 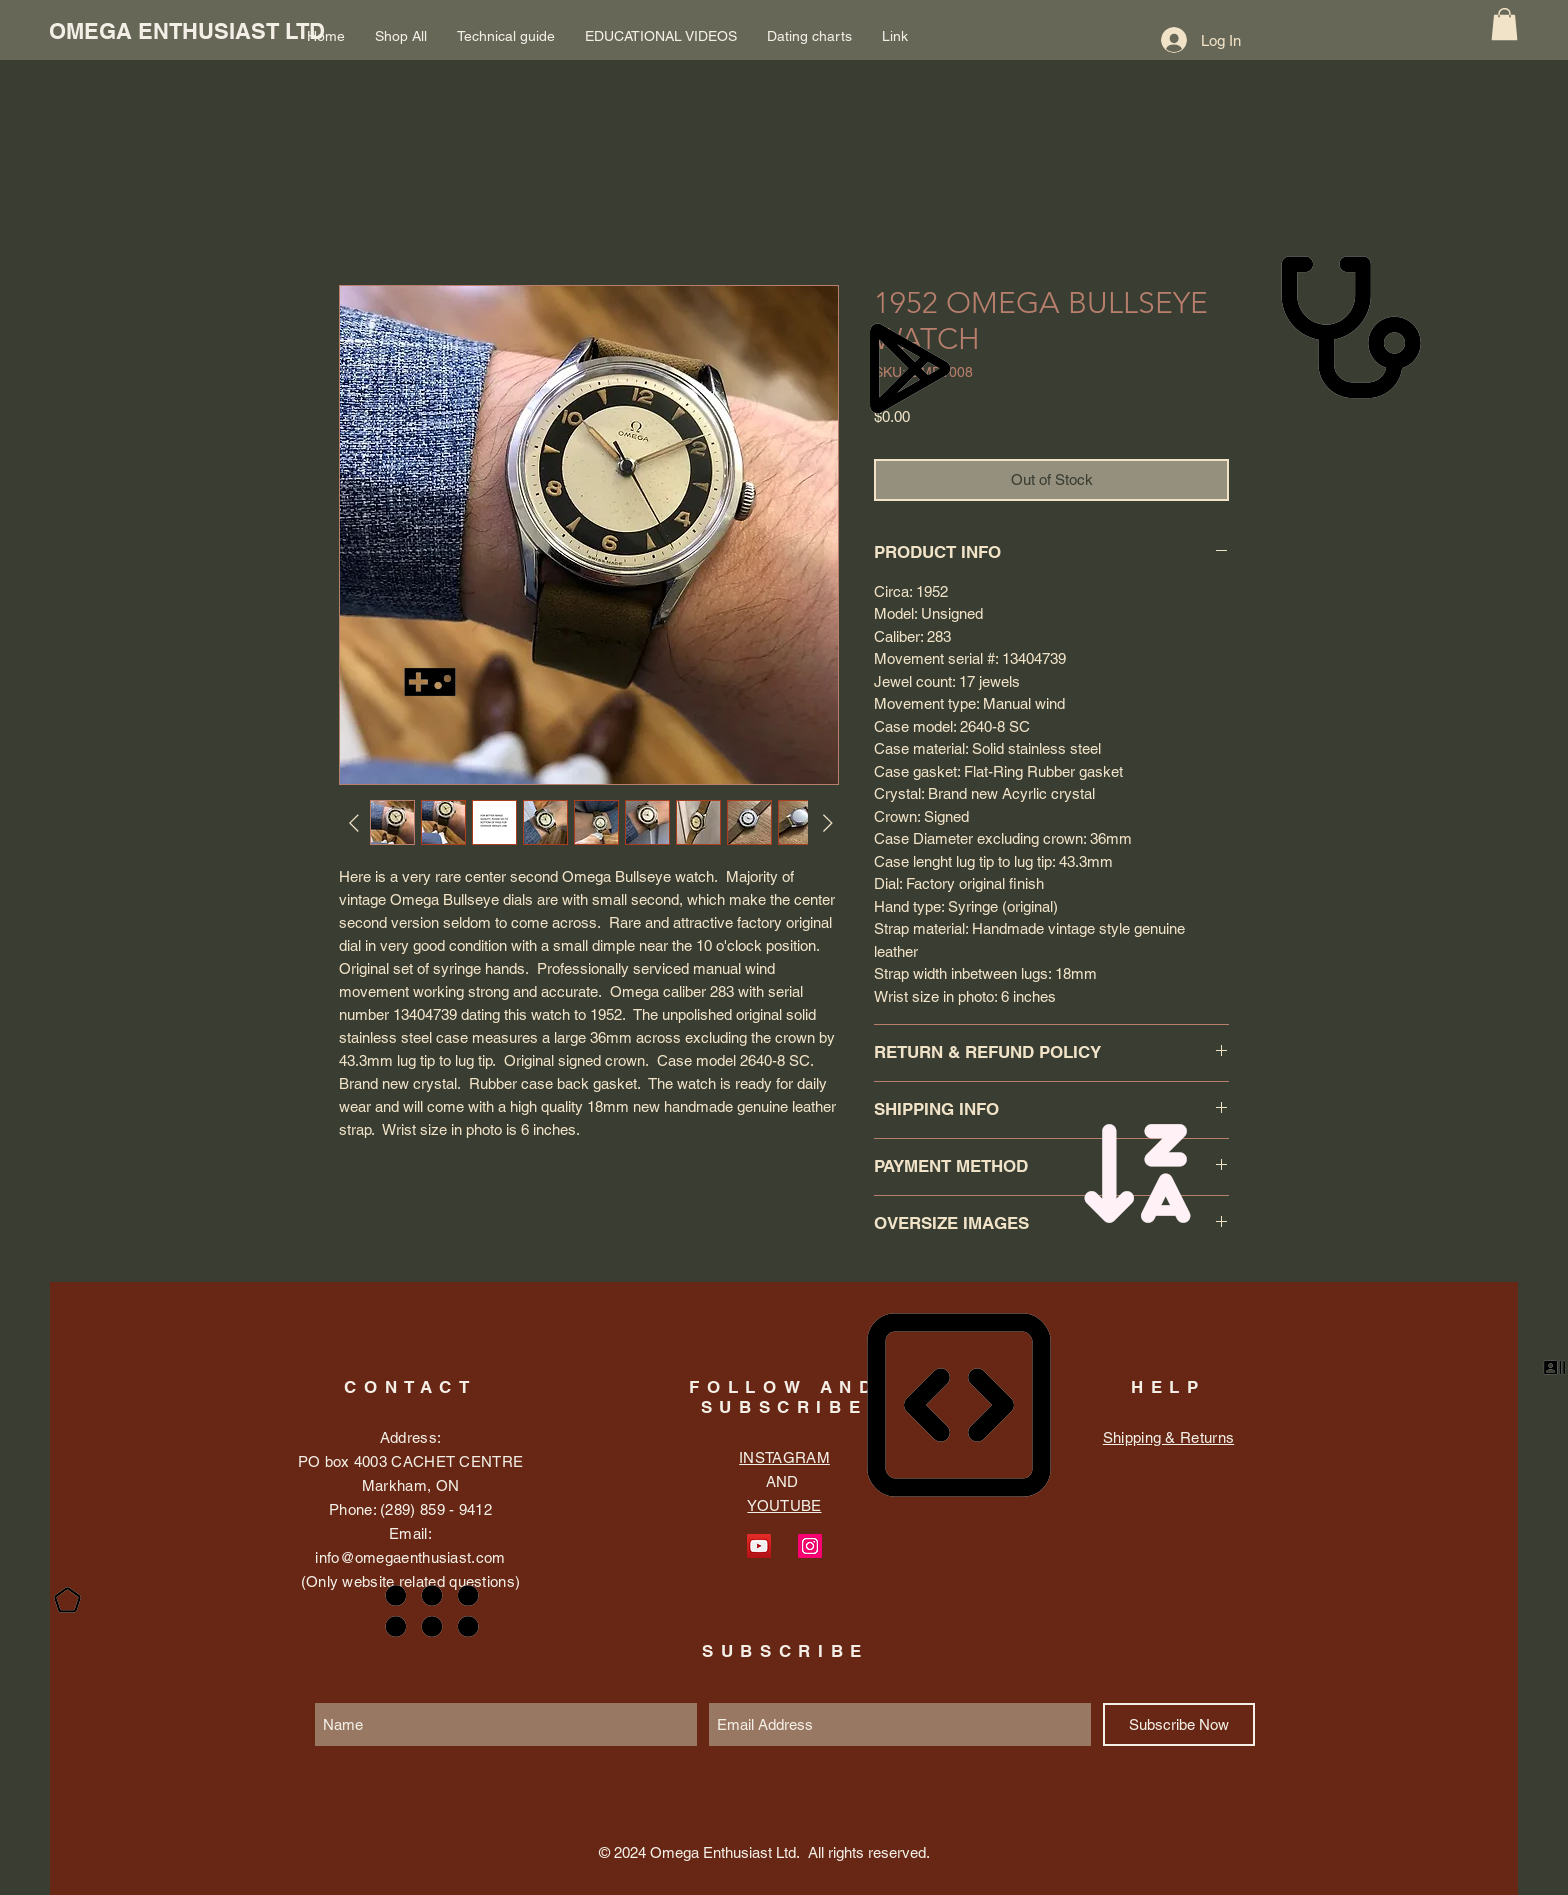 What do you see at coordinates (1554, 1367) in the screenshot?
I see `view recently contacted people` at bounding box center [1554, 1367].